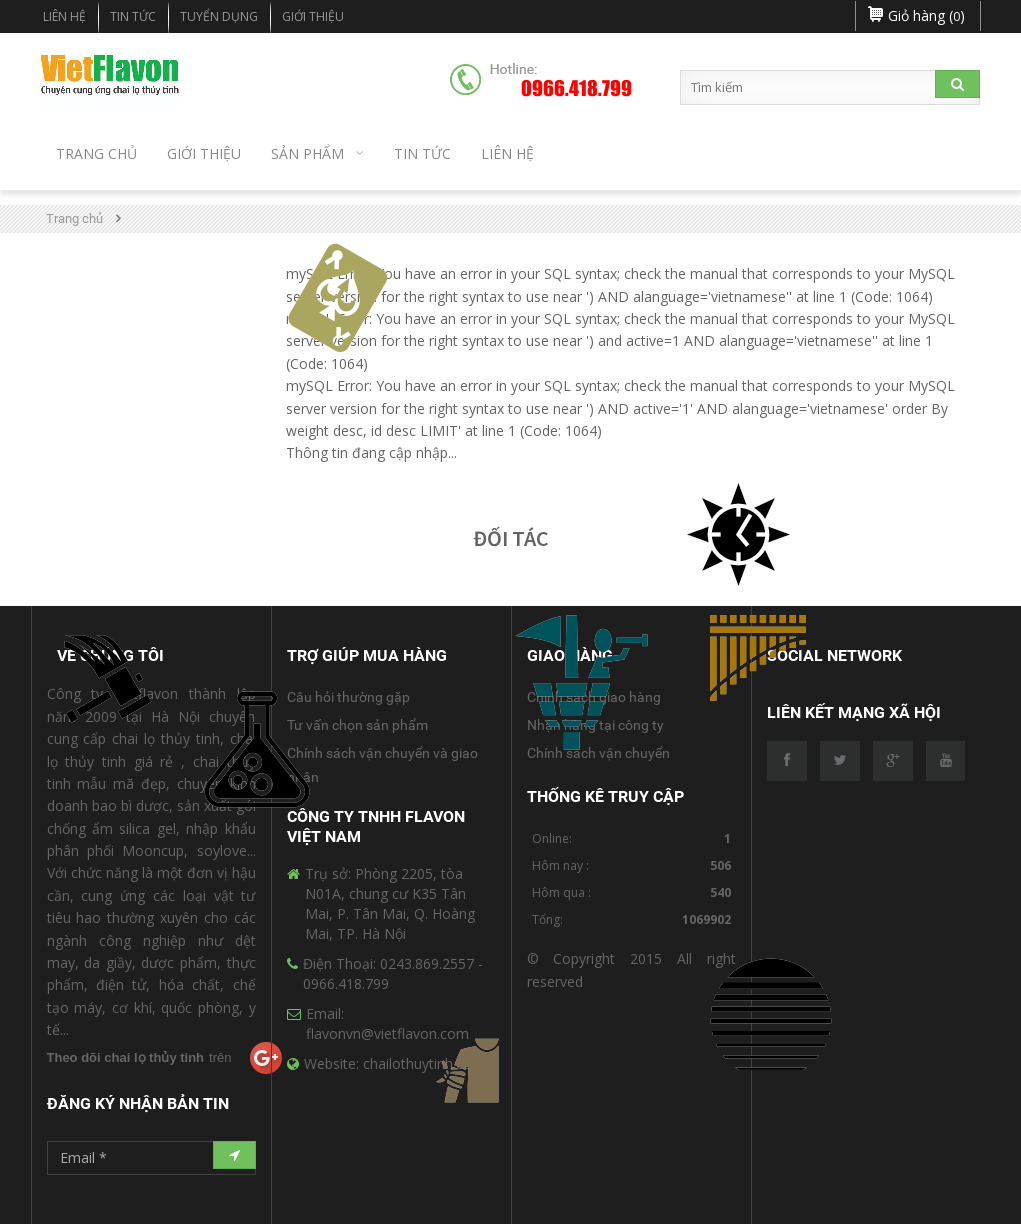  What do you see at coordinates (108, 680) in the screenshot?
I see `indicates a ban or moderation action` at bounding box center [108, 680].